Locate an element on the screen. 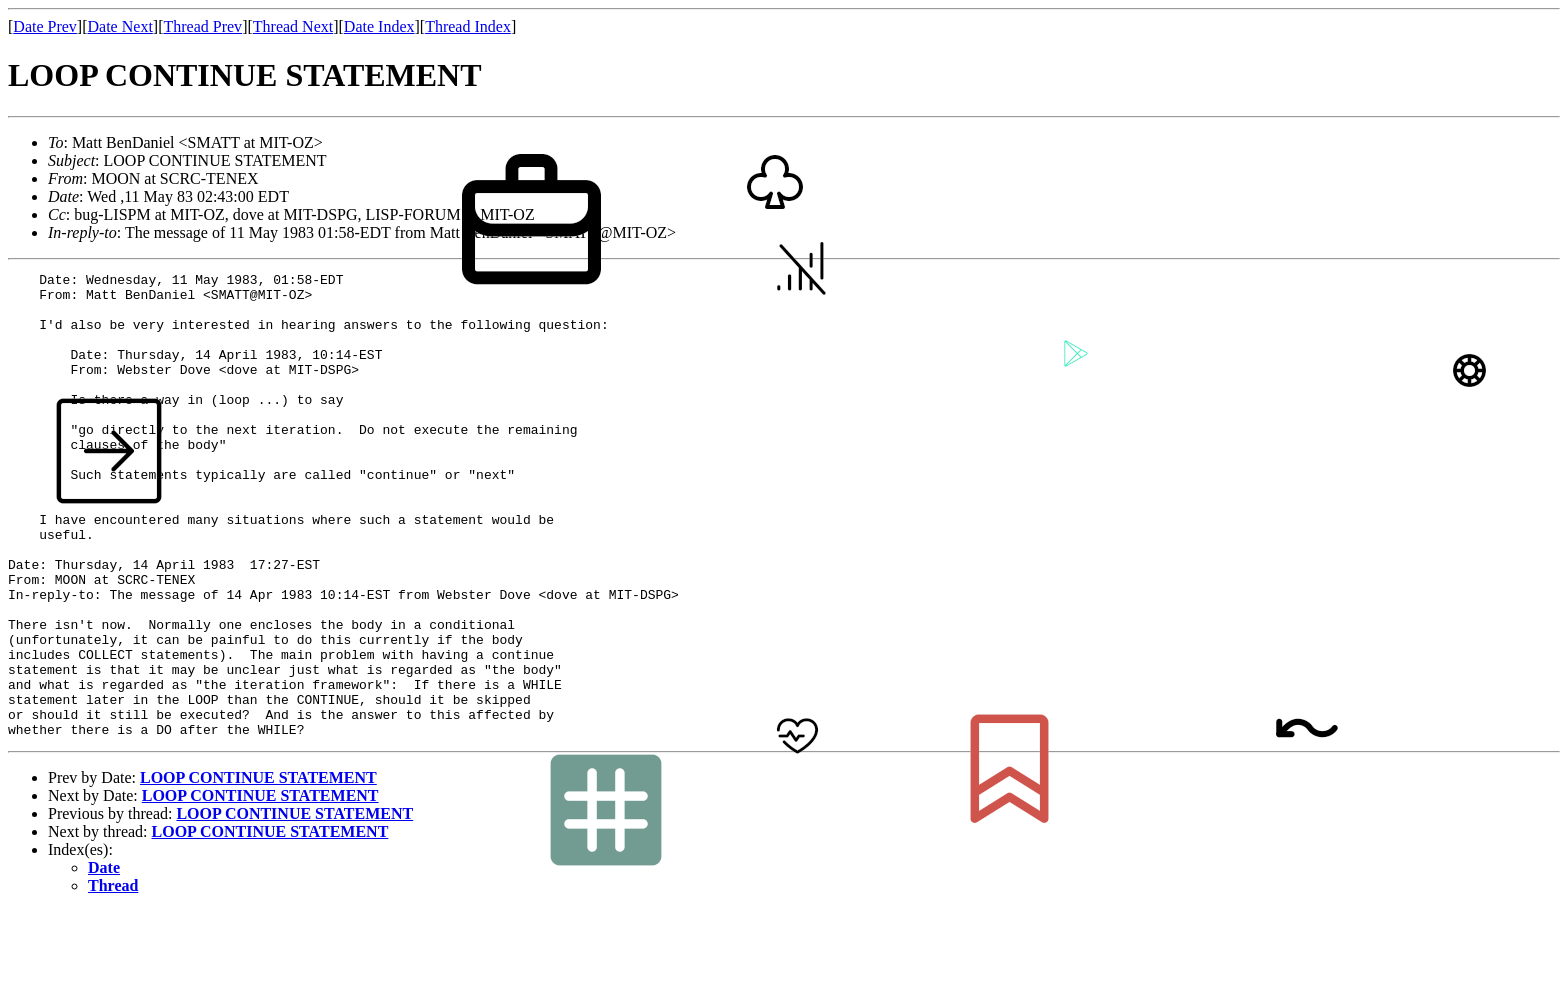  access casino or gambling features is located at coordinates (1469, 370).